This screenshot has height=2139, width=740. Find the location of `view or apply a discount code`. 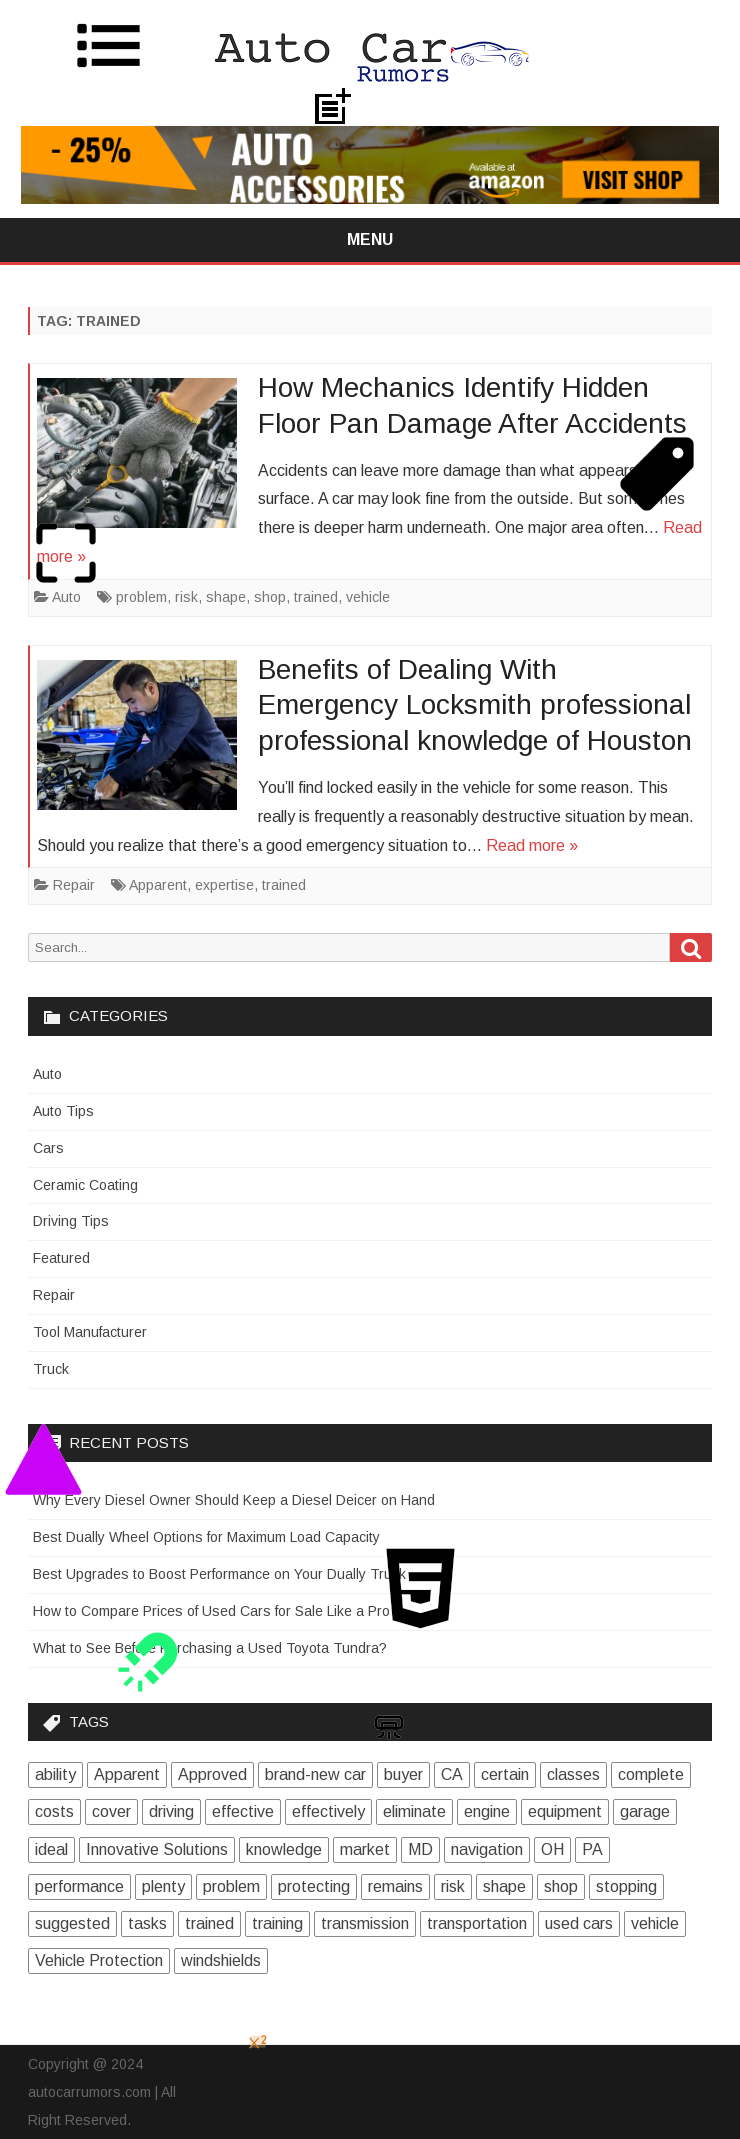

view or apply a discount code is located at coordinates (657, 474).